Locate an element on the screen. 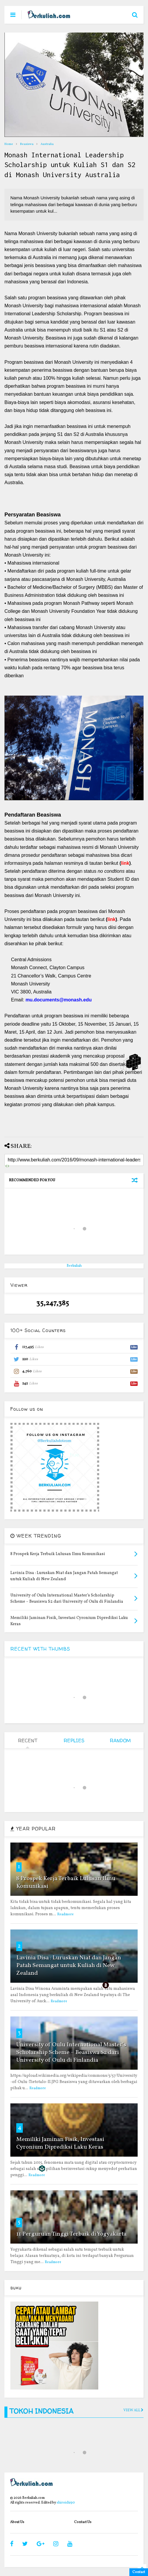  open Philips Hue smart lighting app is located at coordinates (75, 1455).